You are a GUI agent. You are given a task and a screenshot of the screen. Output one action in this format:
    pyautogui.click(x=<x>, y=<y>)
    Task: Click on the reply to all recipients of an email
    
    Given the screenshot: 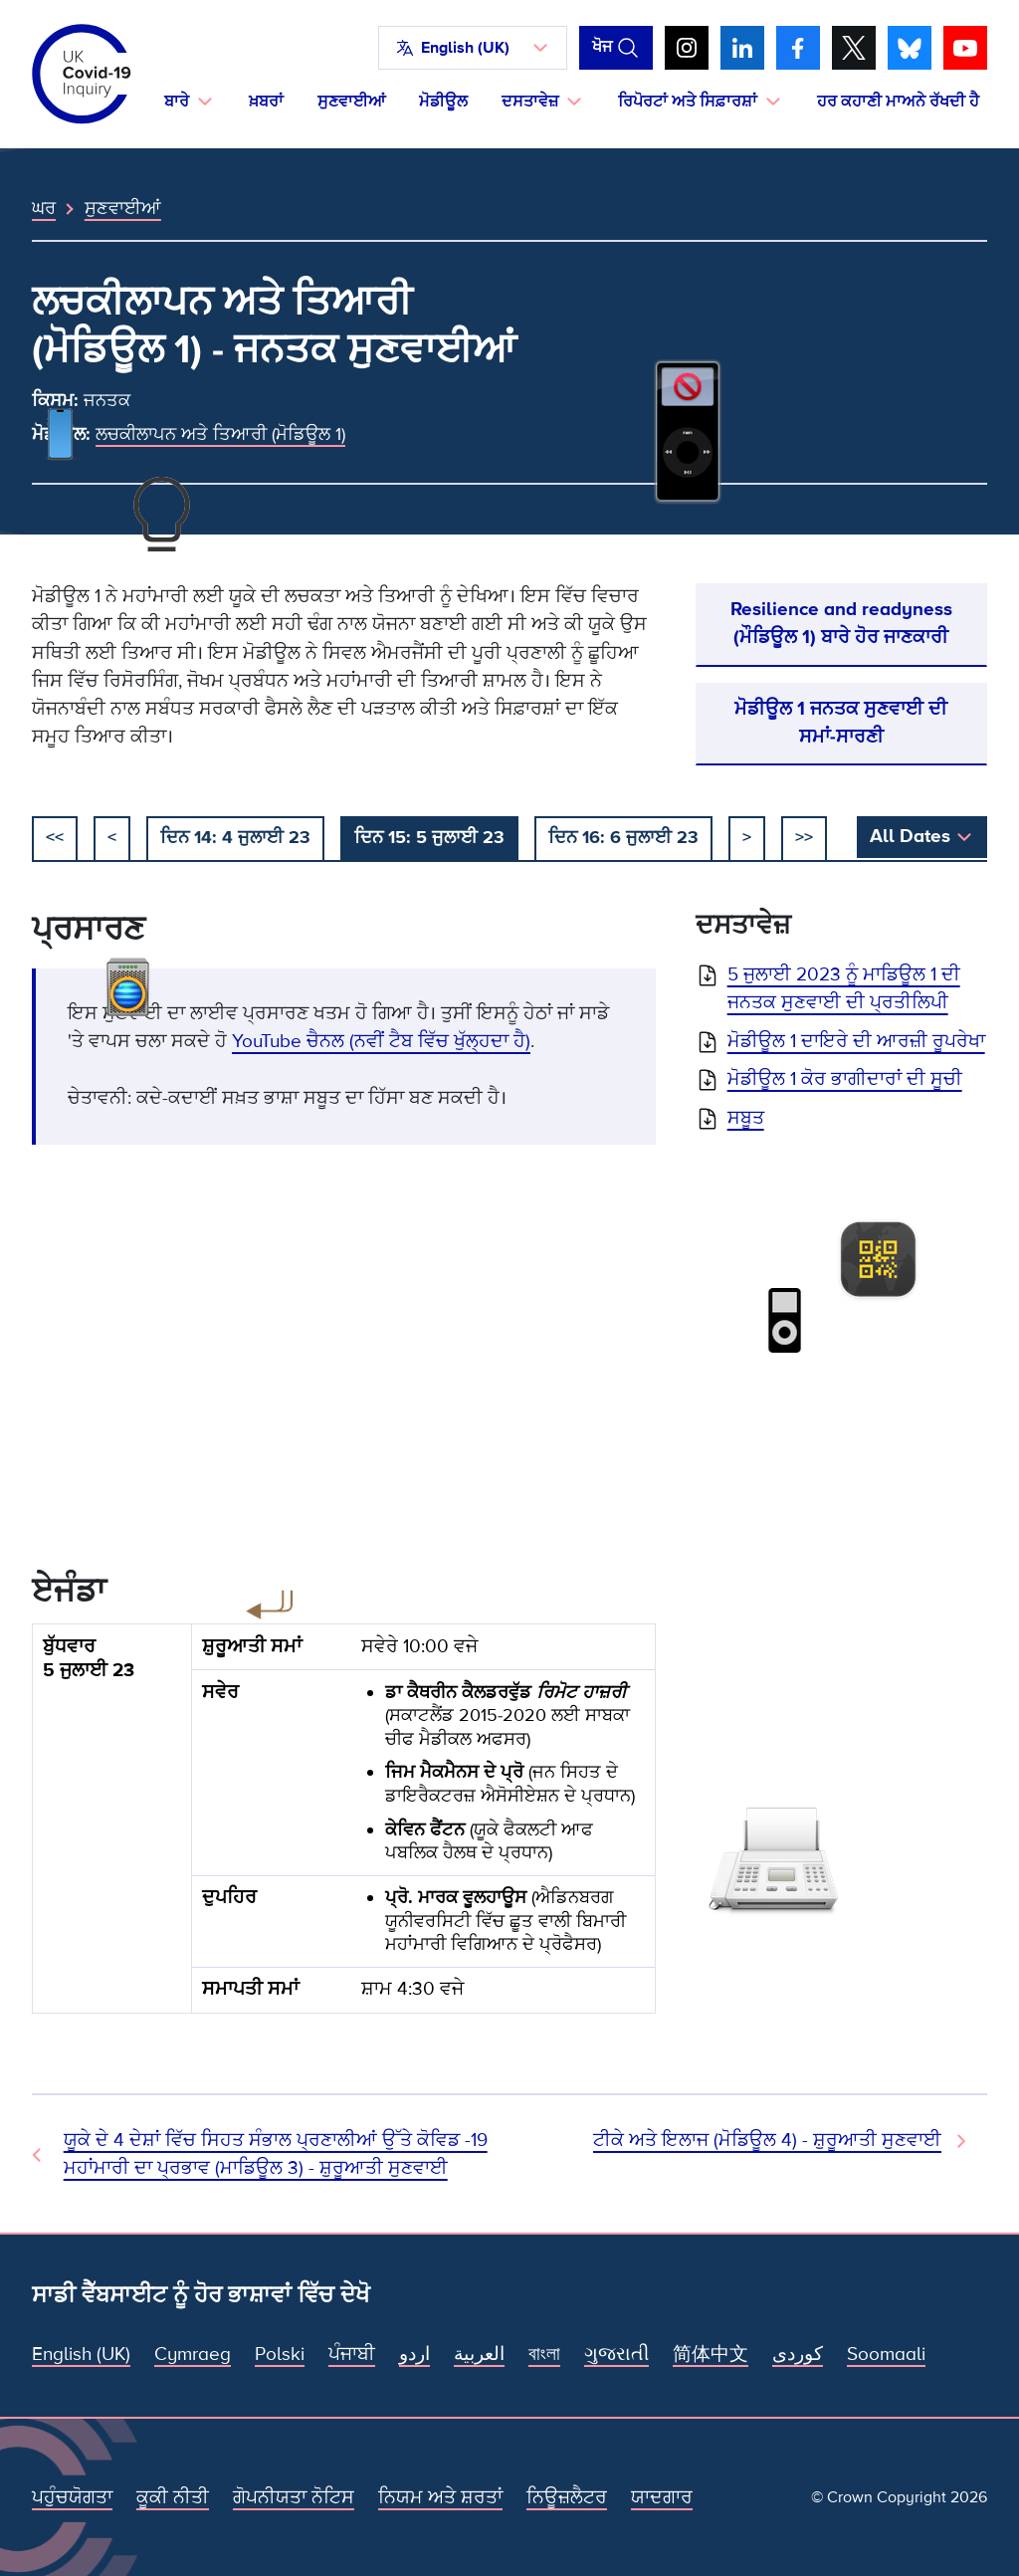 What is the action you would take?
    pyautogui.click(x=269, y=1605)
    